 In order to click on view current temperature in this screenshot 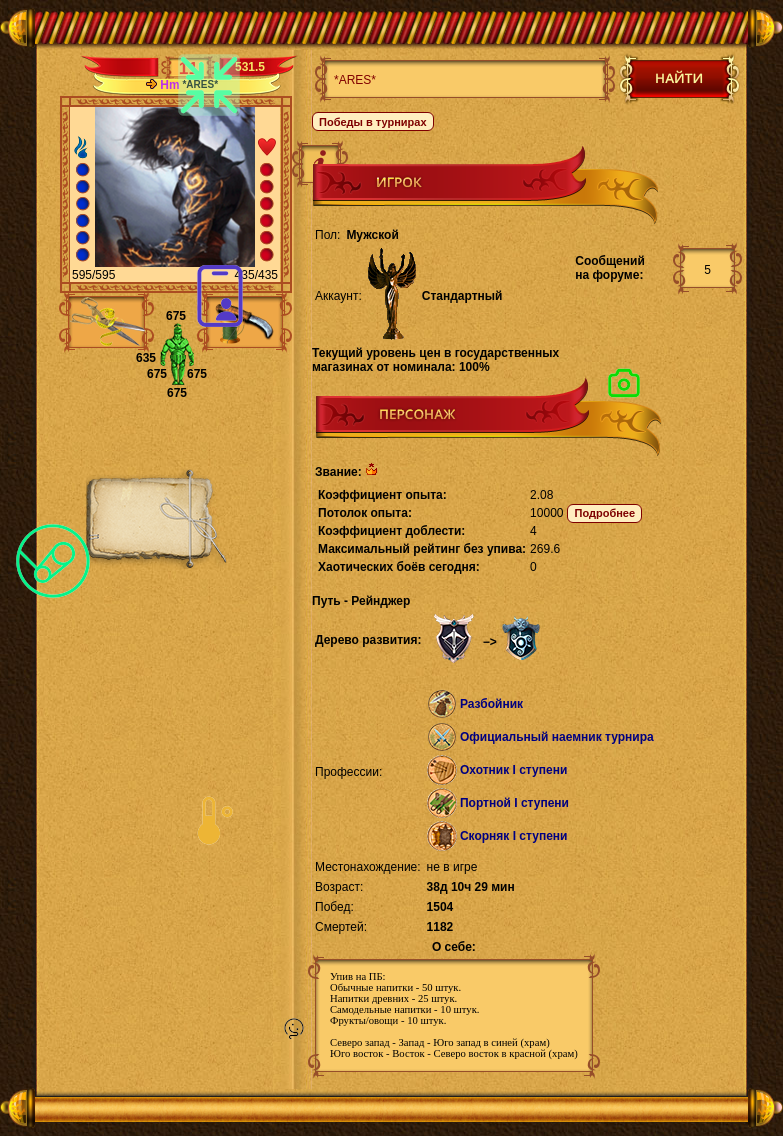, I will do `click(210, 820)`.